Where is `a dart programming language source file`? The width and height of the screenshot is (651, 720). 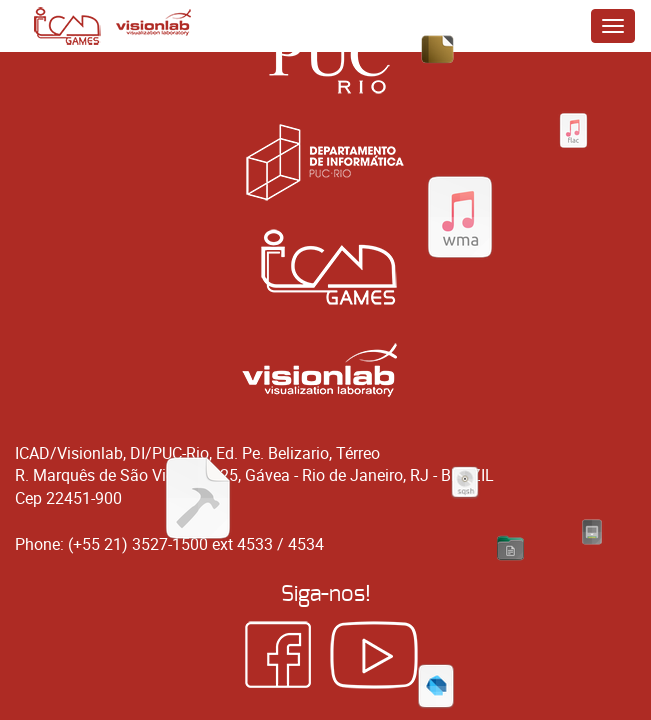 a dart programming language source file is located at coordinates (436, 686).